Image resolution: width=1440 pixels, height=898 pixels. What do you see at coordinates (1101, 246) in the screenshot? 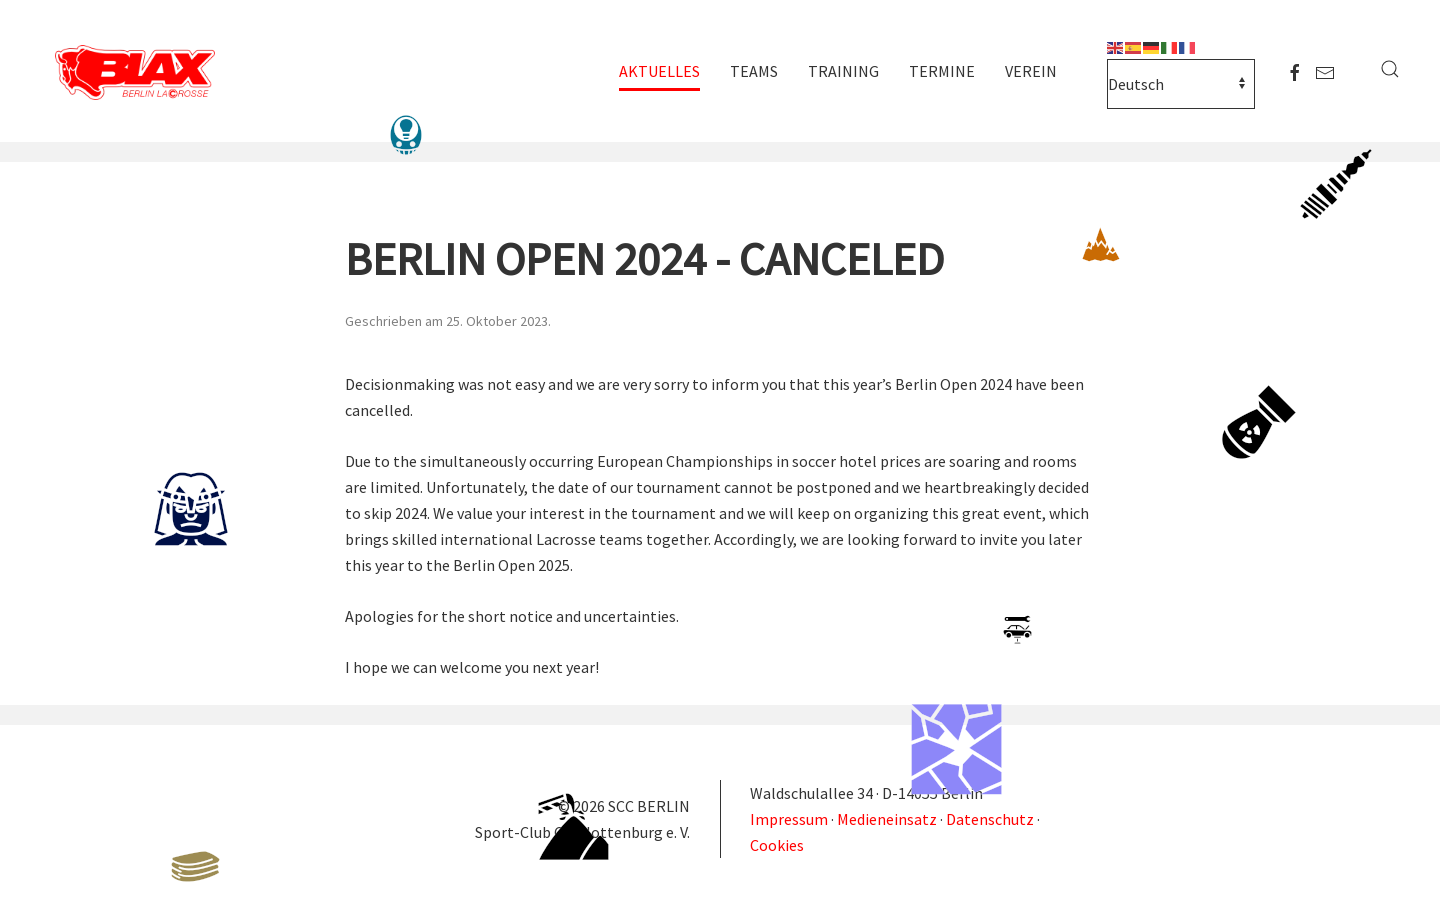
I see `view mountain or terrain features` at bounding box center [1101, 246].